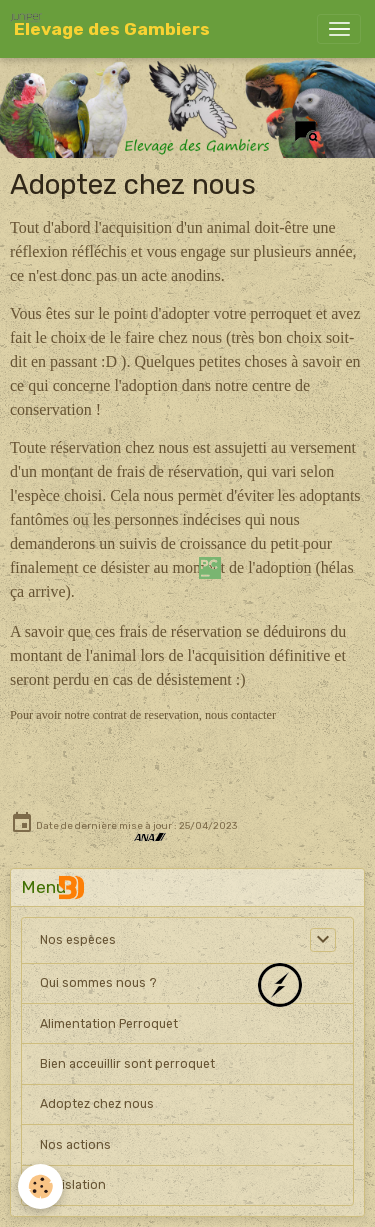 The image size is (375, 1227). What do you see at coordinates (71, 887) in the screenshot?
I see `open BetterDiscord settings` at bounding box center [71, 887].